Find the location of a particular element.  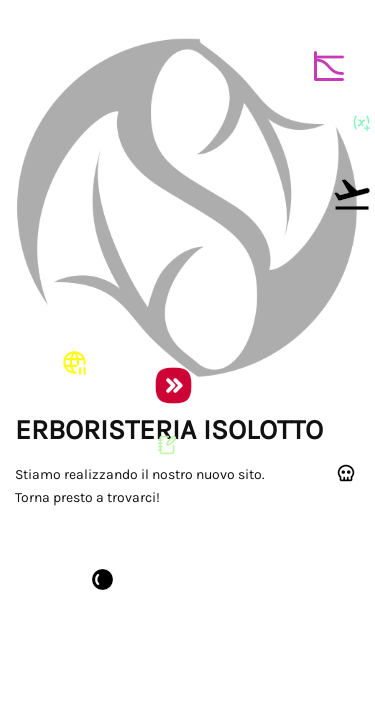

edit notes or journal entries is located at coordinates (167, 445).